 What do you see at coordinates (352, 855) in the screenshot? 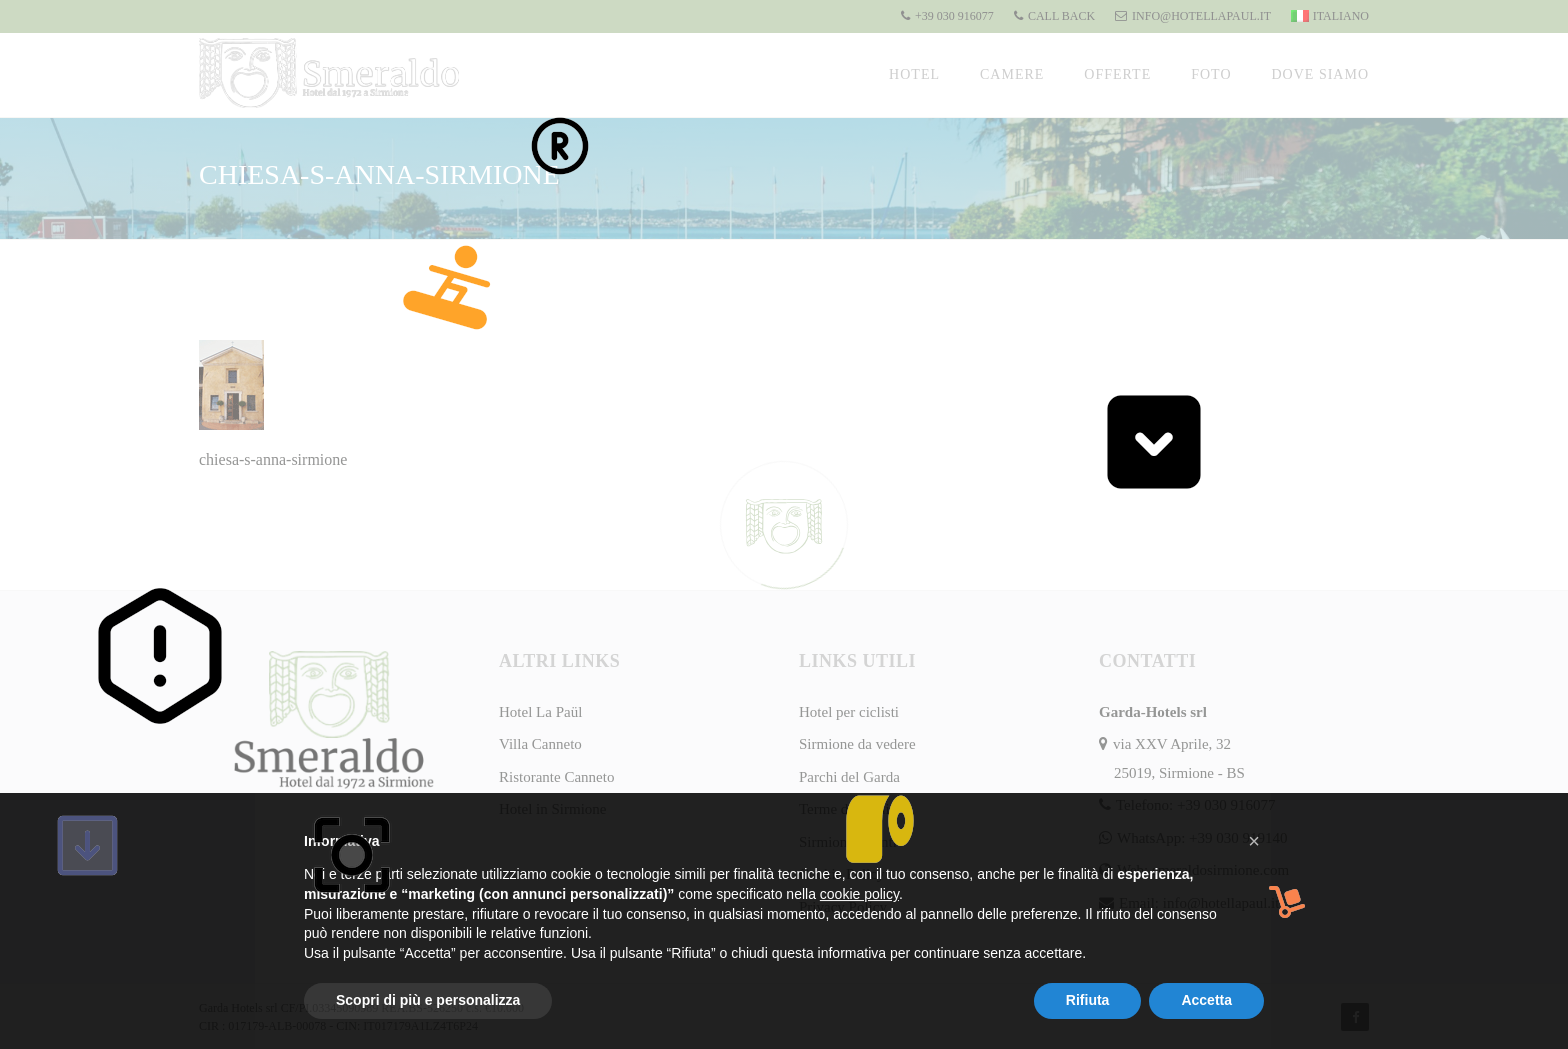
I see `center focus point for camera or image capture` at bounding box center [352, 855].